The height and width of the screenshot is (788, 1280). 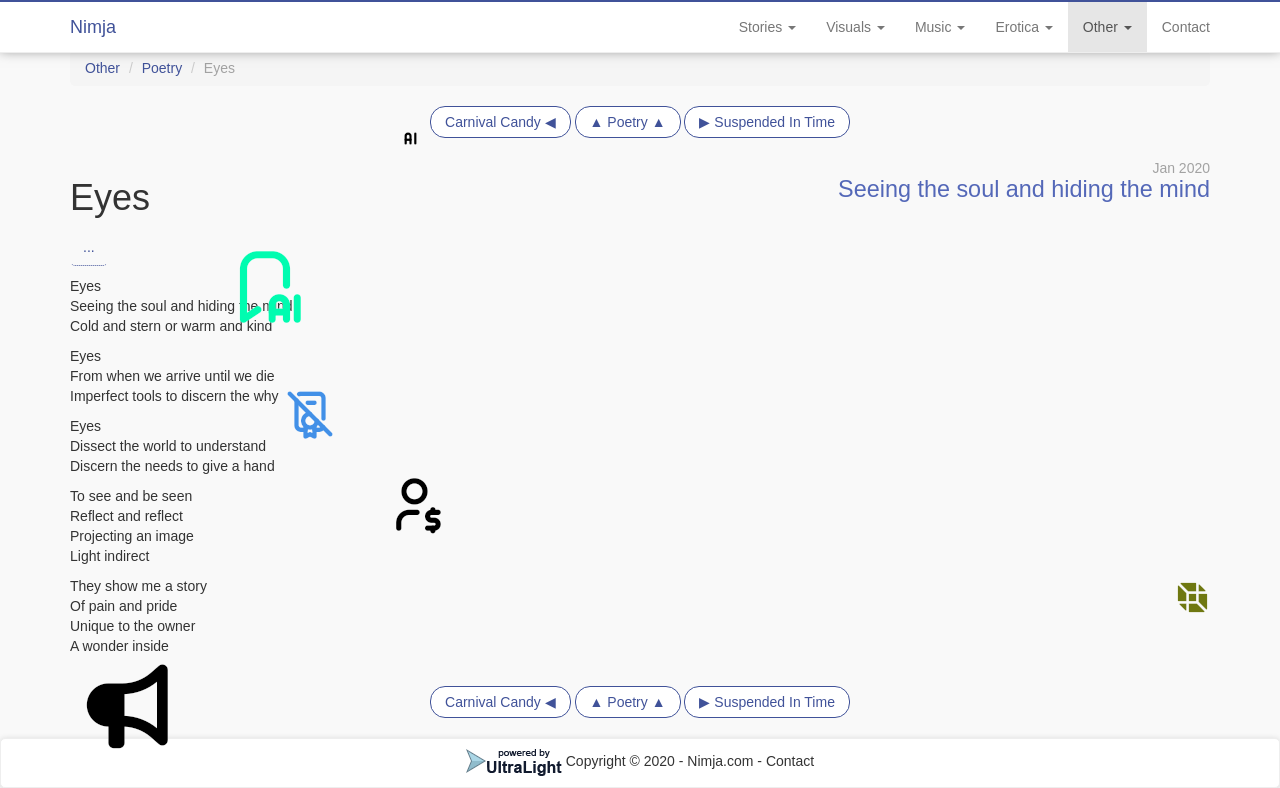 I want to click on view user payment or billing information, so click(x=414, y=504).